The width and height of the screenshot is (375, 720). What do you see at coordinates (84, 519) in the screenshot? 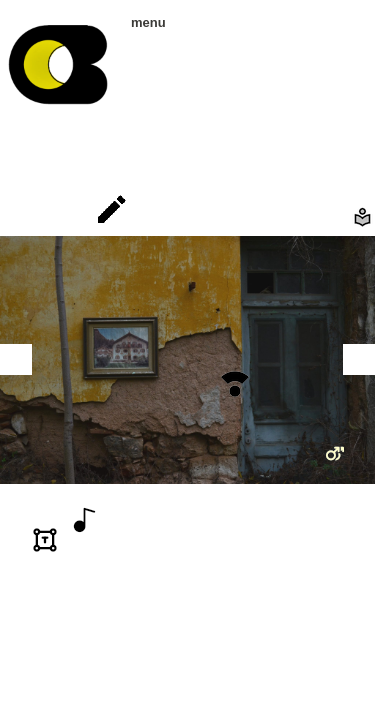
I see `access music or audio player` at bounding box center [84, 519].